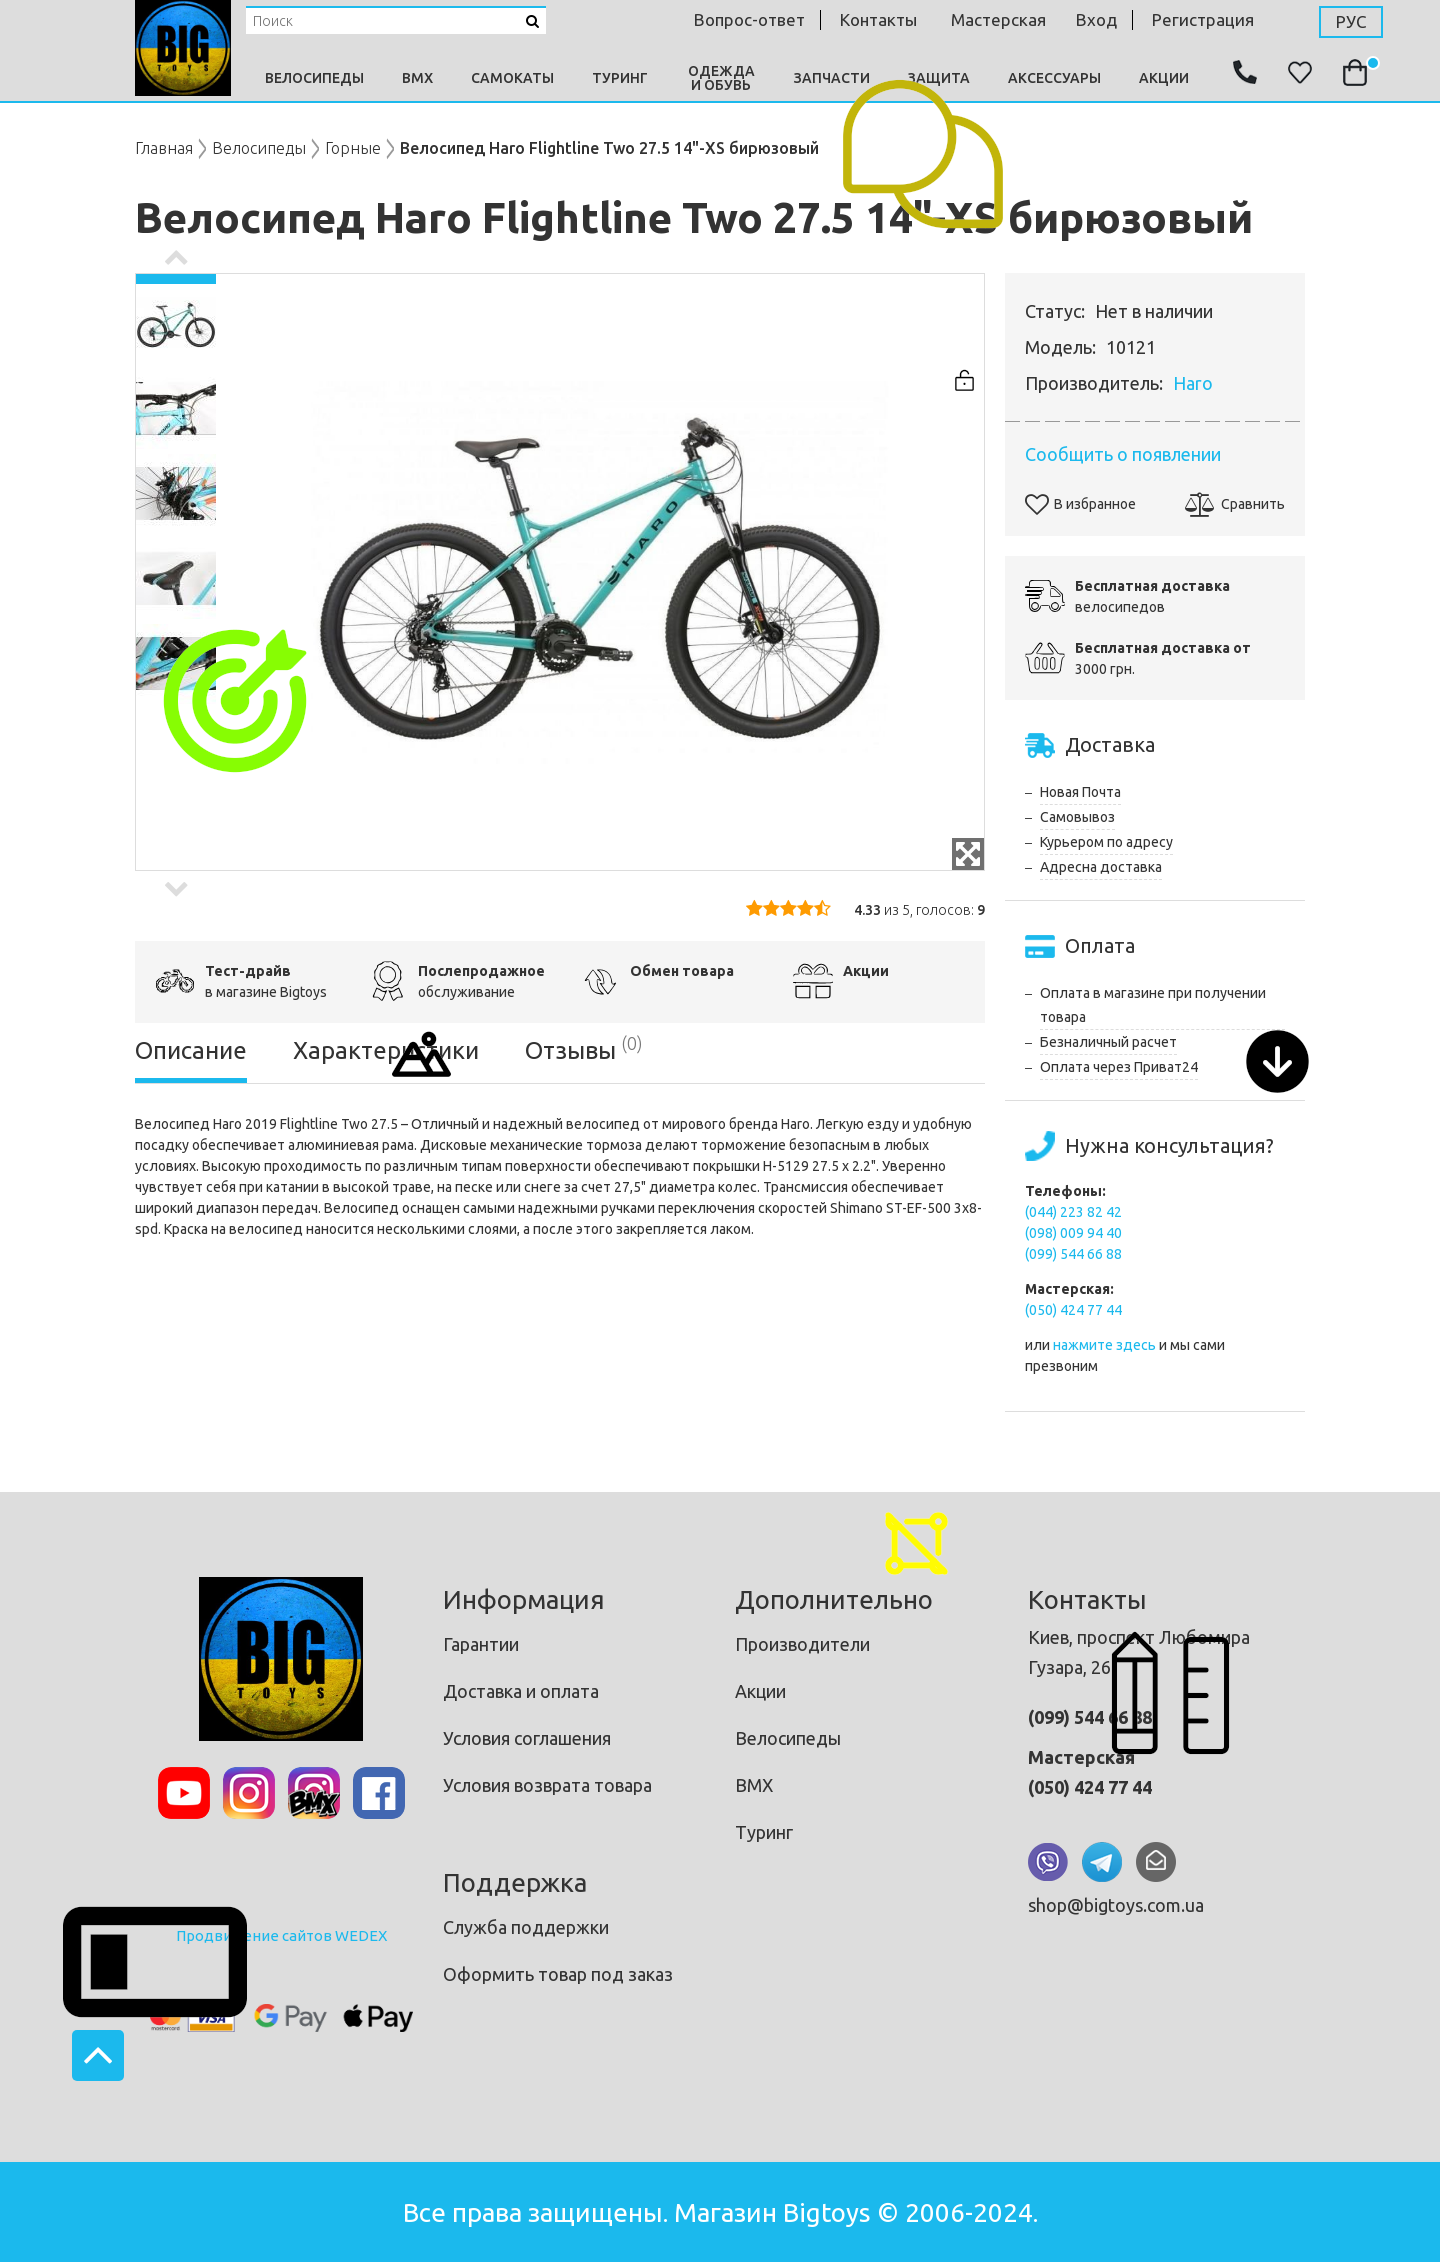 The height and width of the screenshot is (2262, 1440). I want to click on download a file or content, so click(1277, 1061).